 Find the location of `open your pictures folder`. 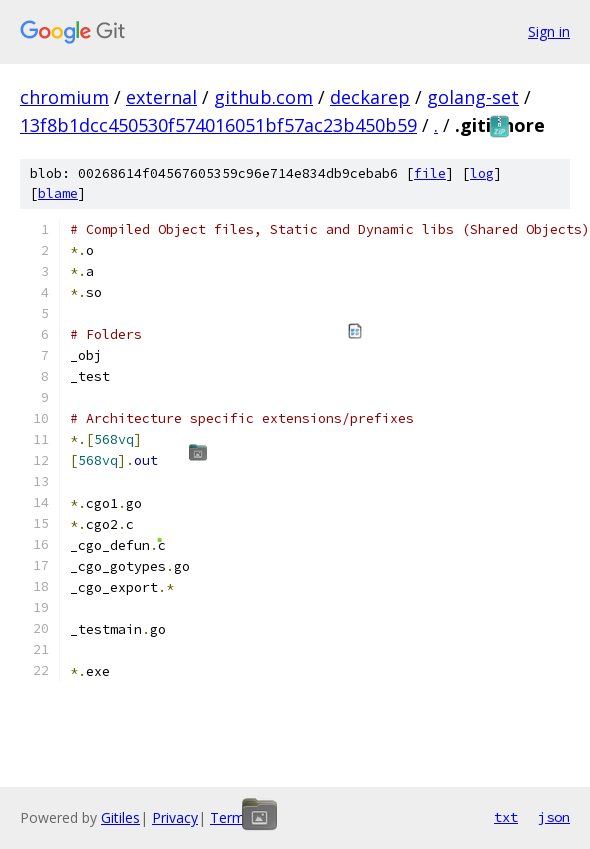

open your pictures folder is located at coordinates (198, 452).